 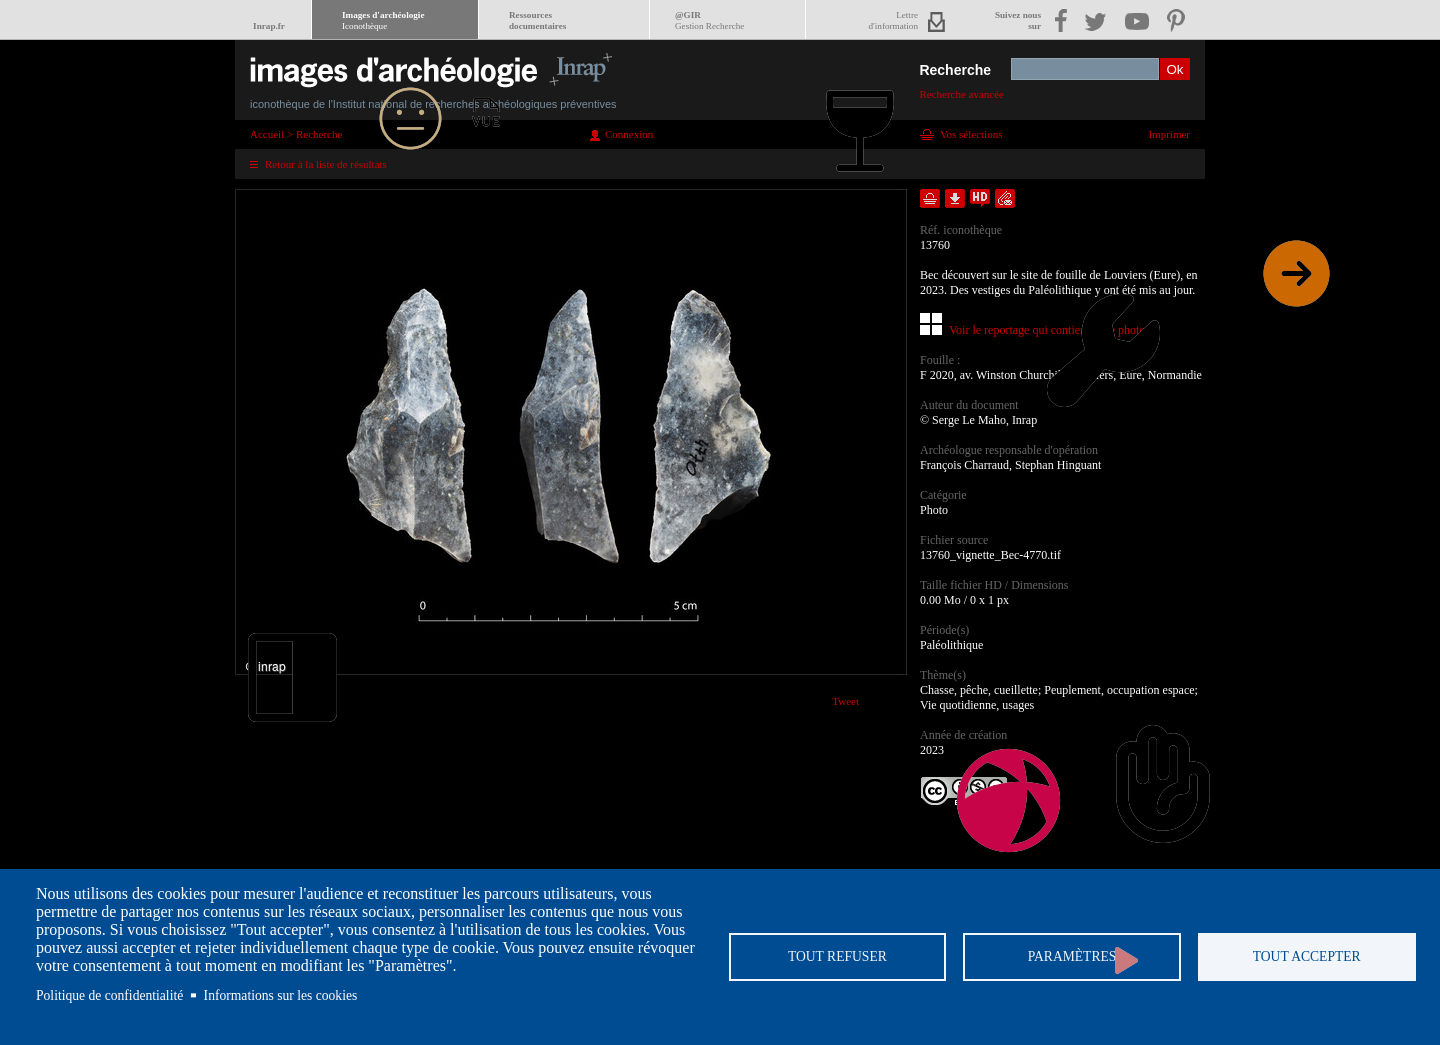 I want to click on toggle between split-screen view, so click(x=292, y=677).